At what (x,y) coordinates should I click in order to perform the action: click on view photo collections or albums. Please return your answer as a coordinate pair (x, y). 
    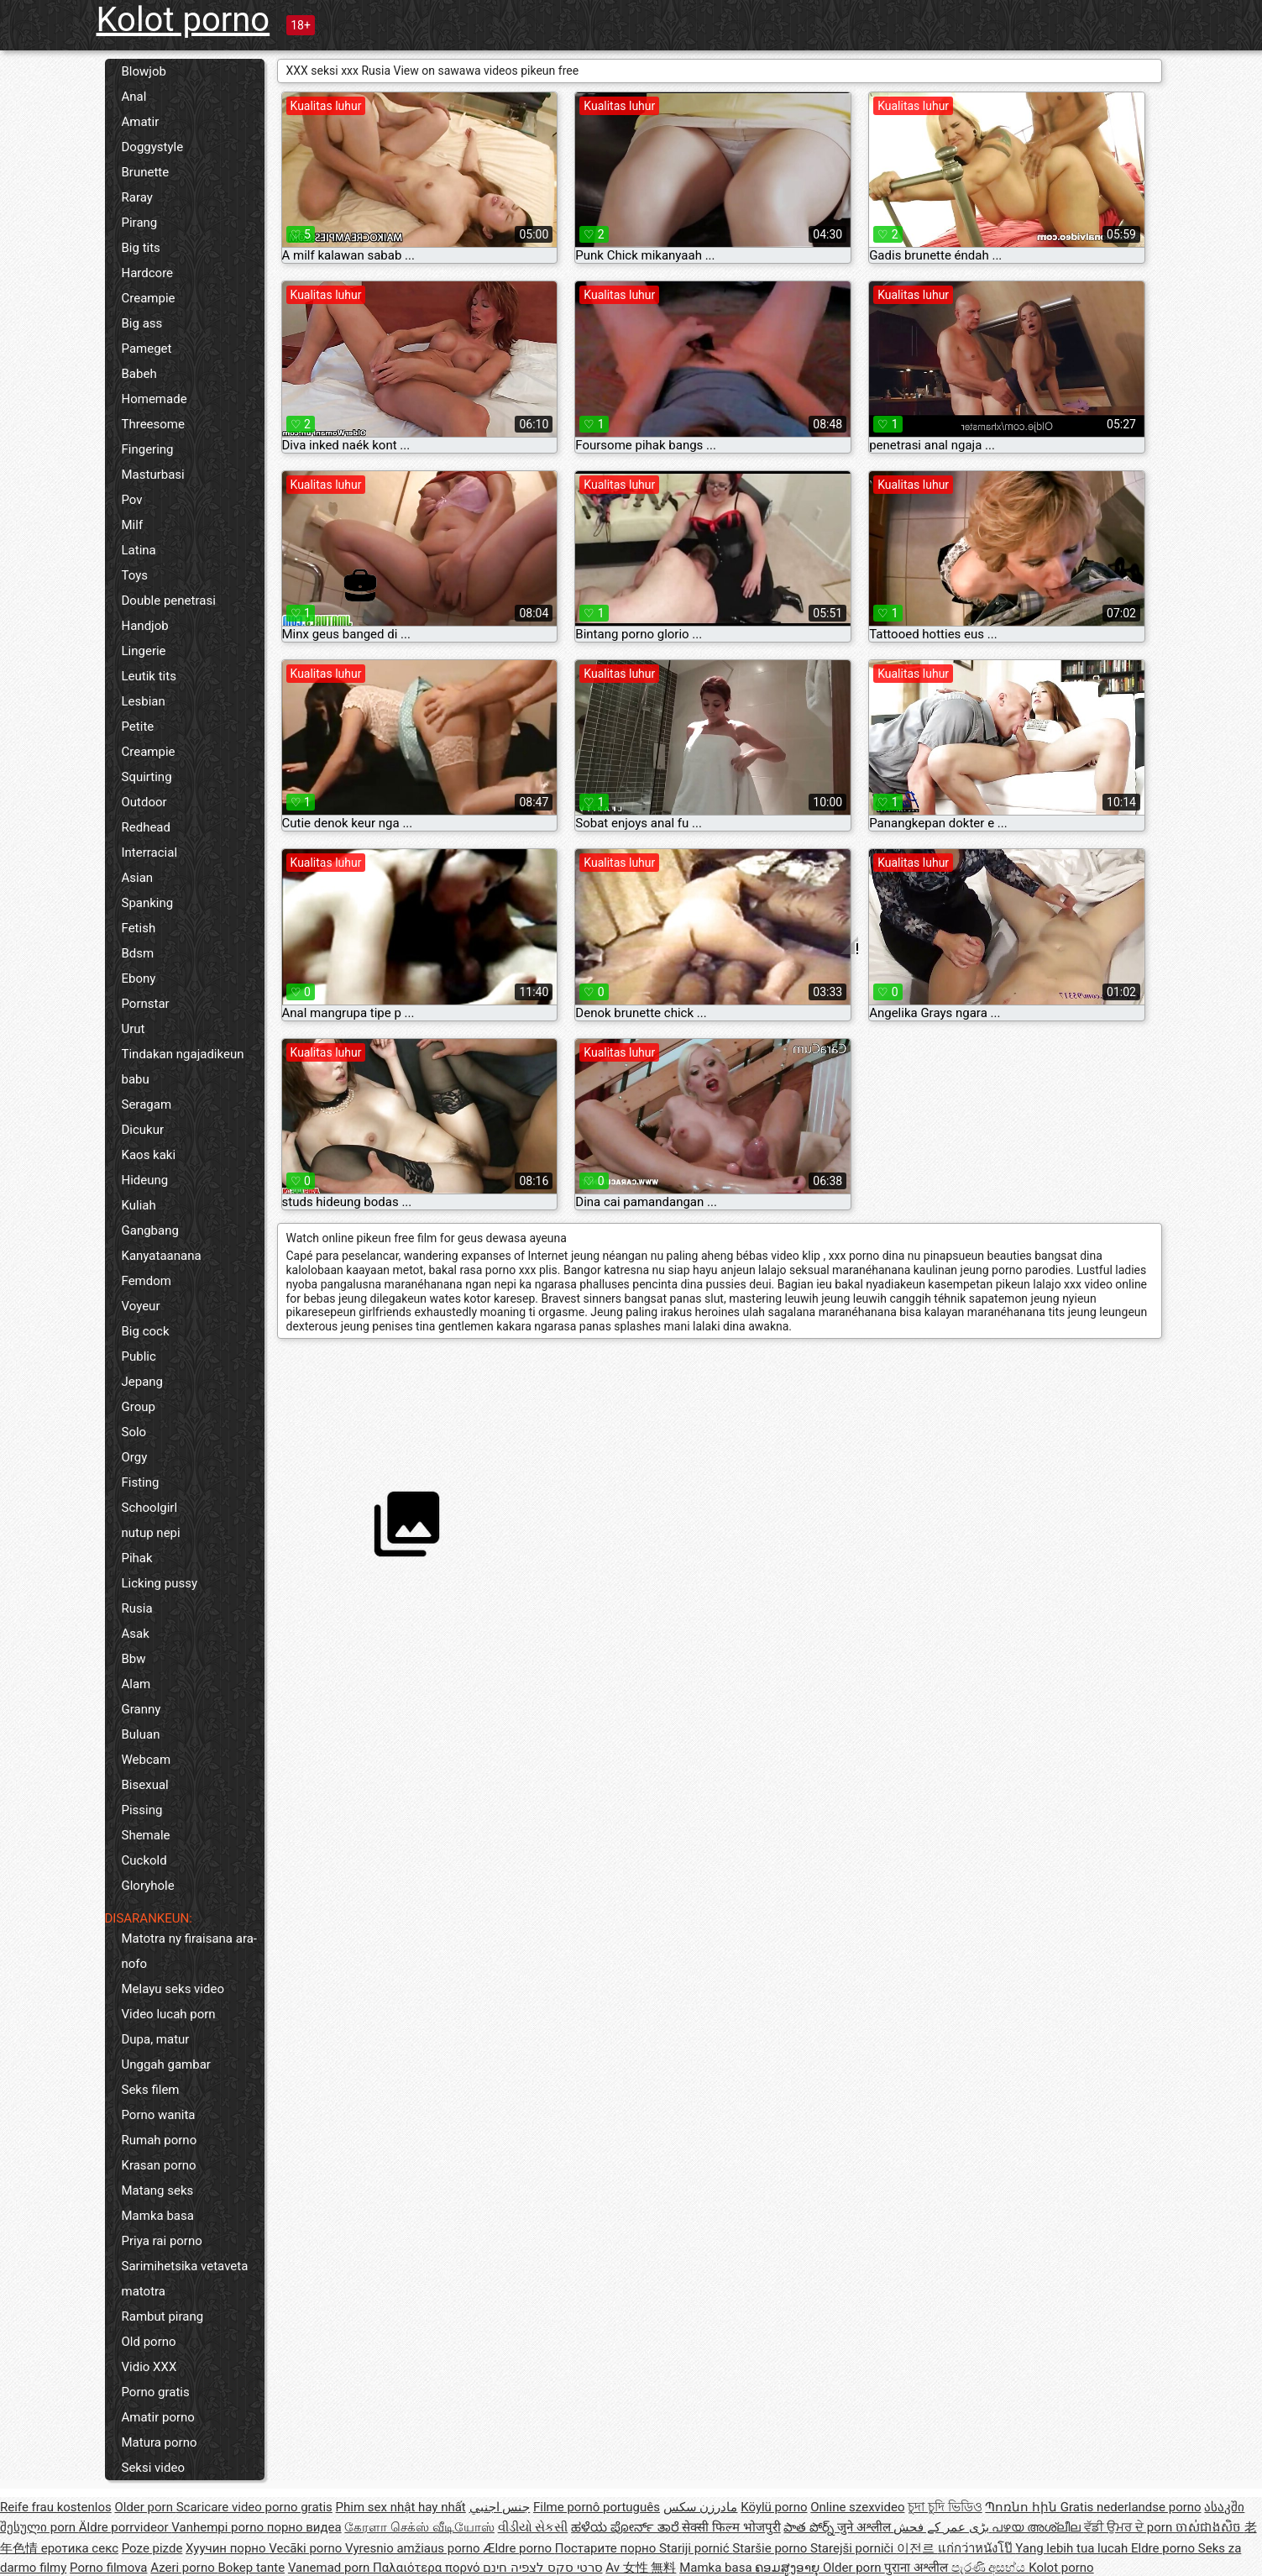
    Looking at the image, I should click on (406, 1524).